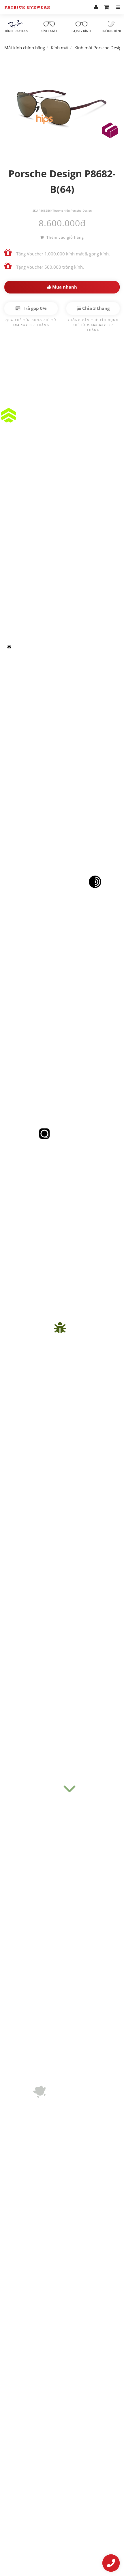  I want to click on git large file storage logo, so click(110, 130).